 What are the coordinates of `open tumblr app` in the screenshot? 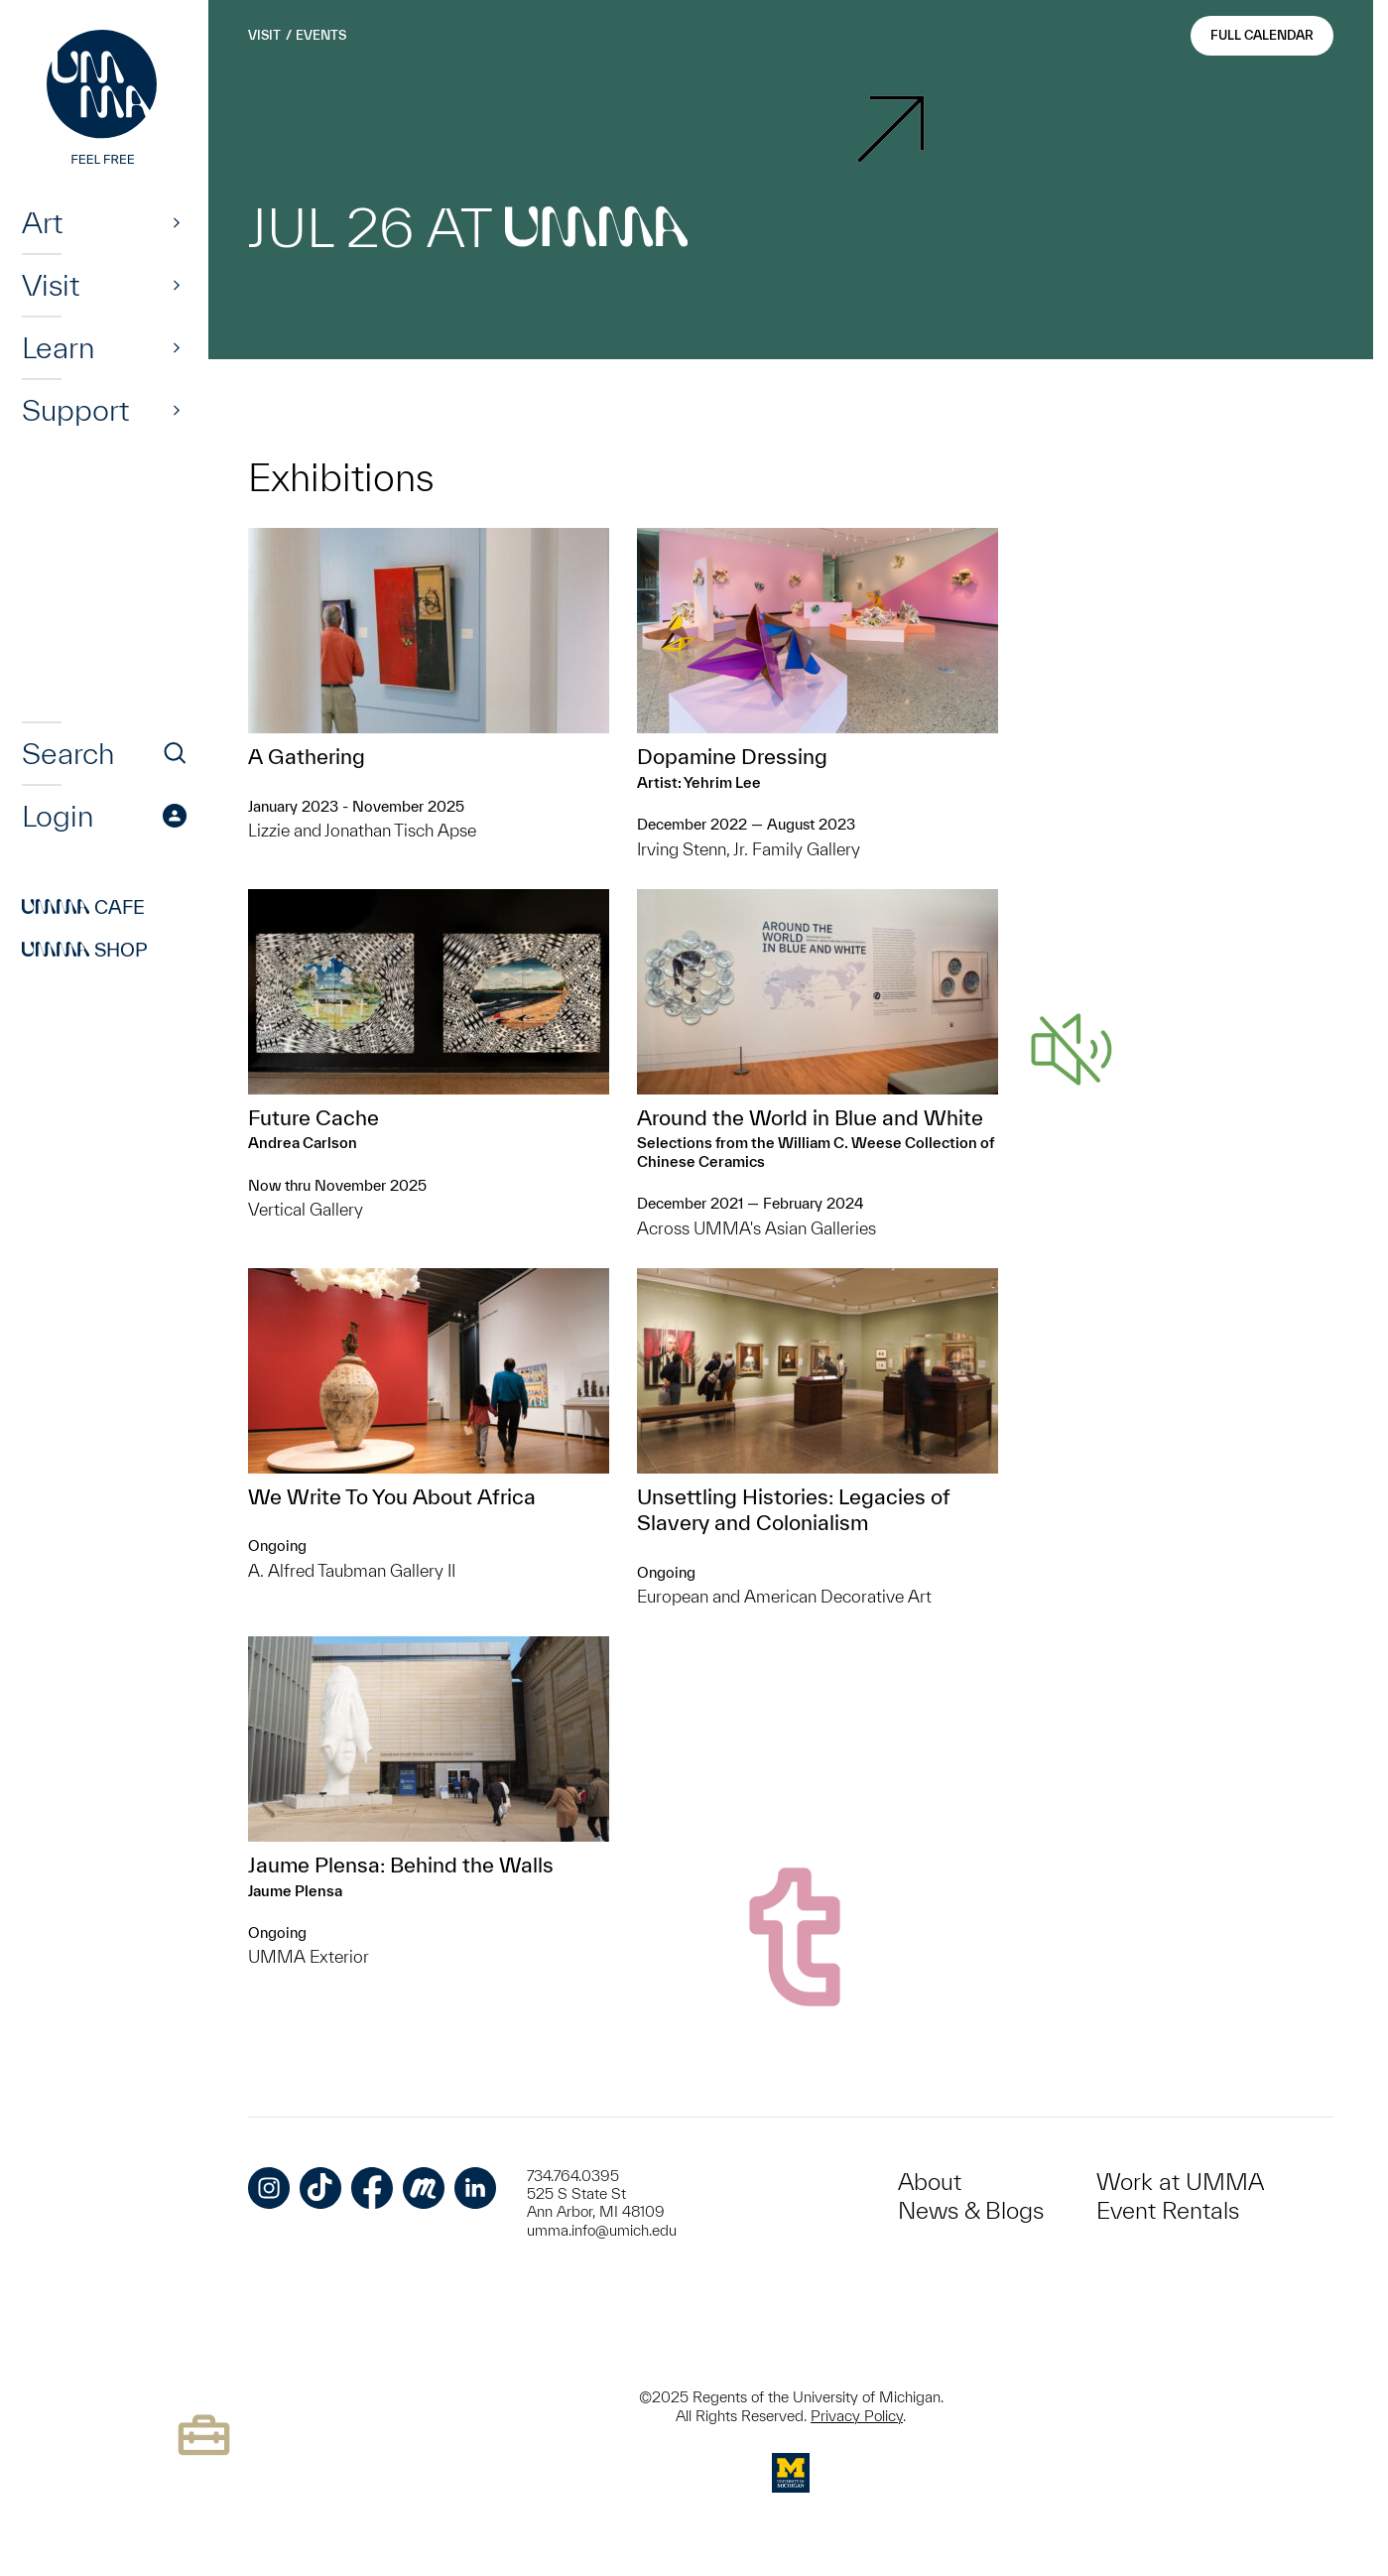 It's located at (795, 1937).